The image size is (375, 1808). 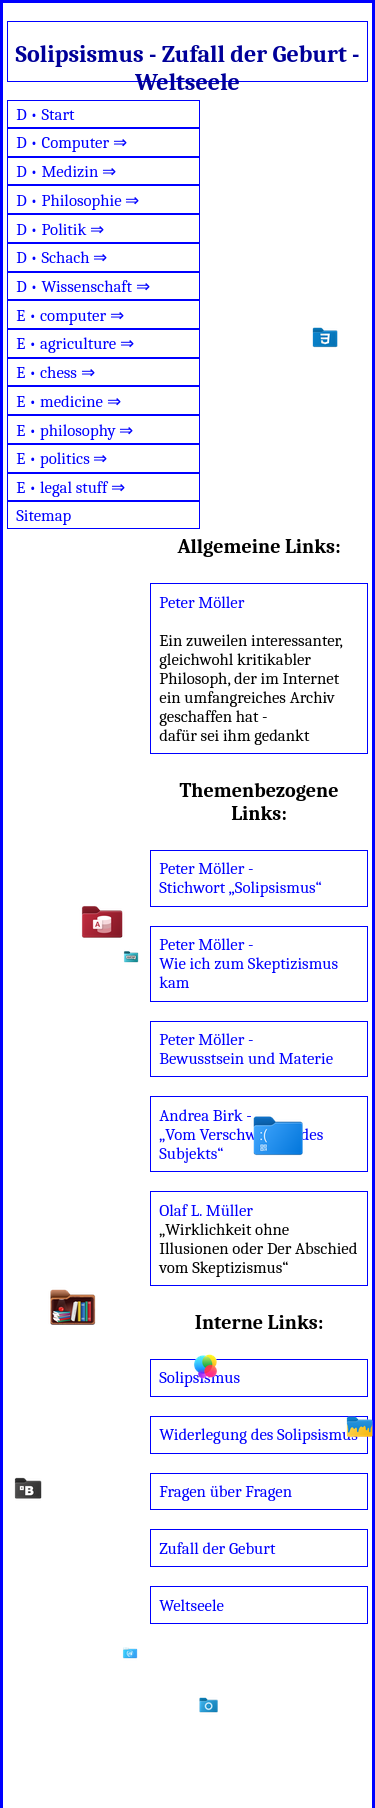 I want to click on open bethesda.net game files folder, so click(x=28, y=1489).